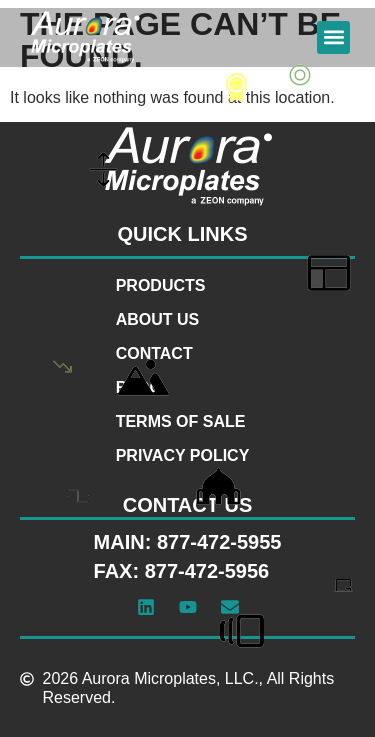 Image resolution: width=375 pixels, height=737 pixels. Describe the element at coordinates (103, 169) in the screenshot. I see `expand content vertically` at that location.